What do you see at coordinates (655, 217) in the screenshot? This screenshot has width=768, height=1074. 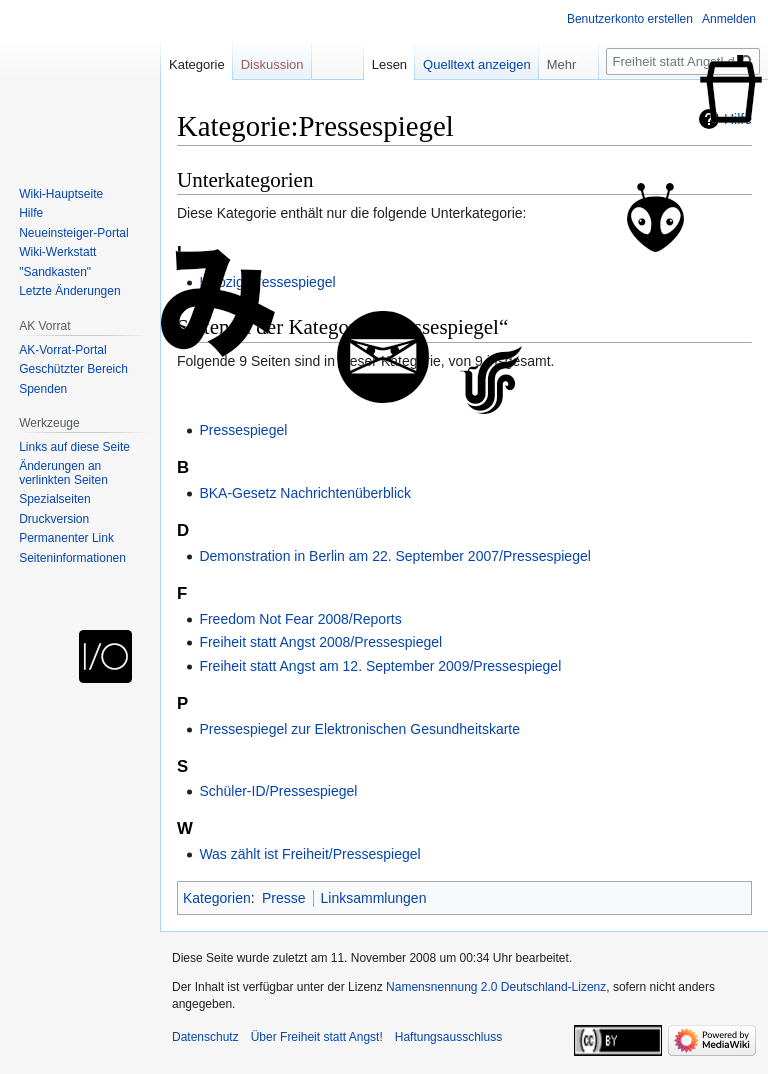 I see `open PlatformIO IDE or development environment` at bounding box center [655, 217].